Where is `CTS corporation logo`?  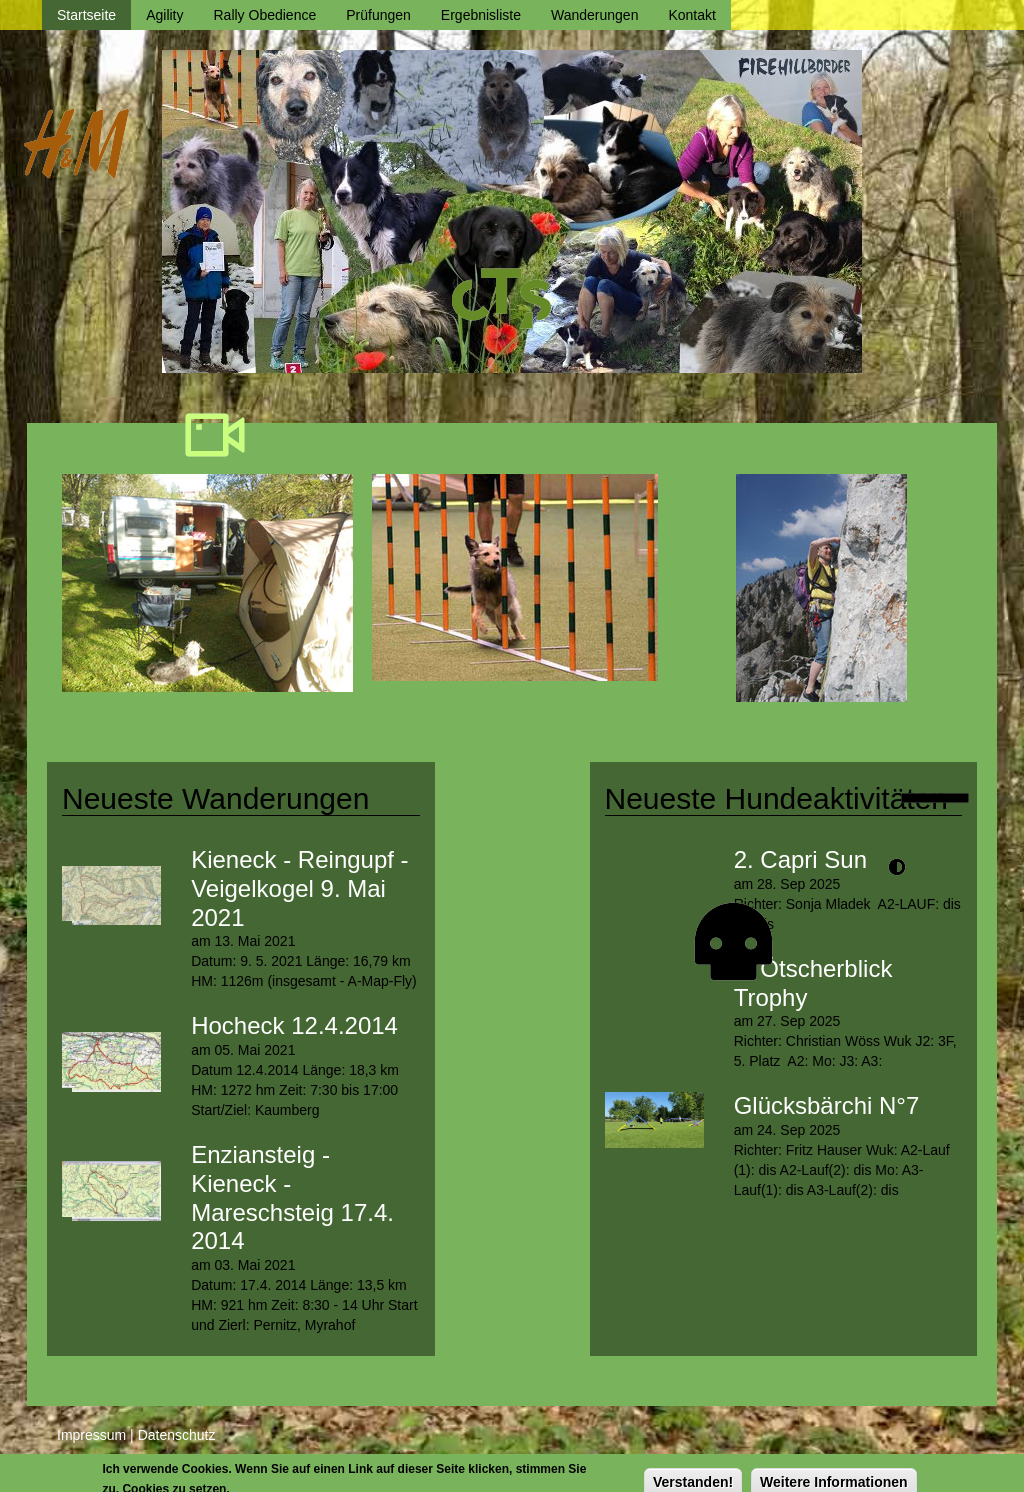
CTS corporation logo is located at coordinates (501, 298).